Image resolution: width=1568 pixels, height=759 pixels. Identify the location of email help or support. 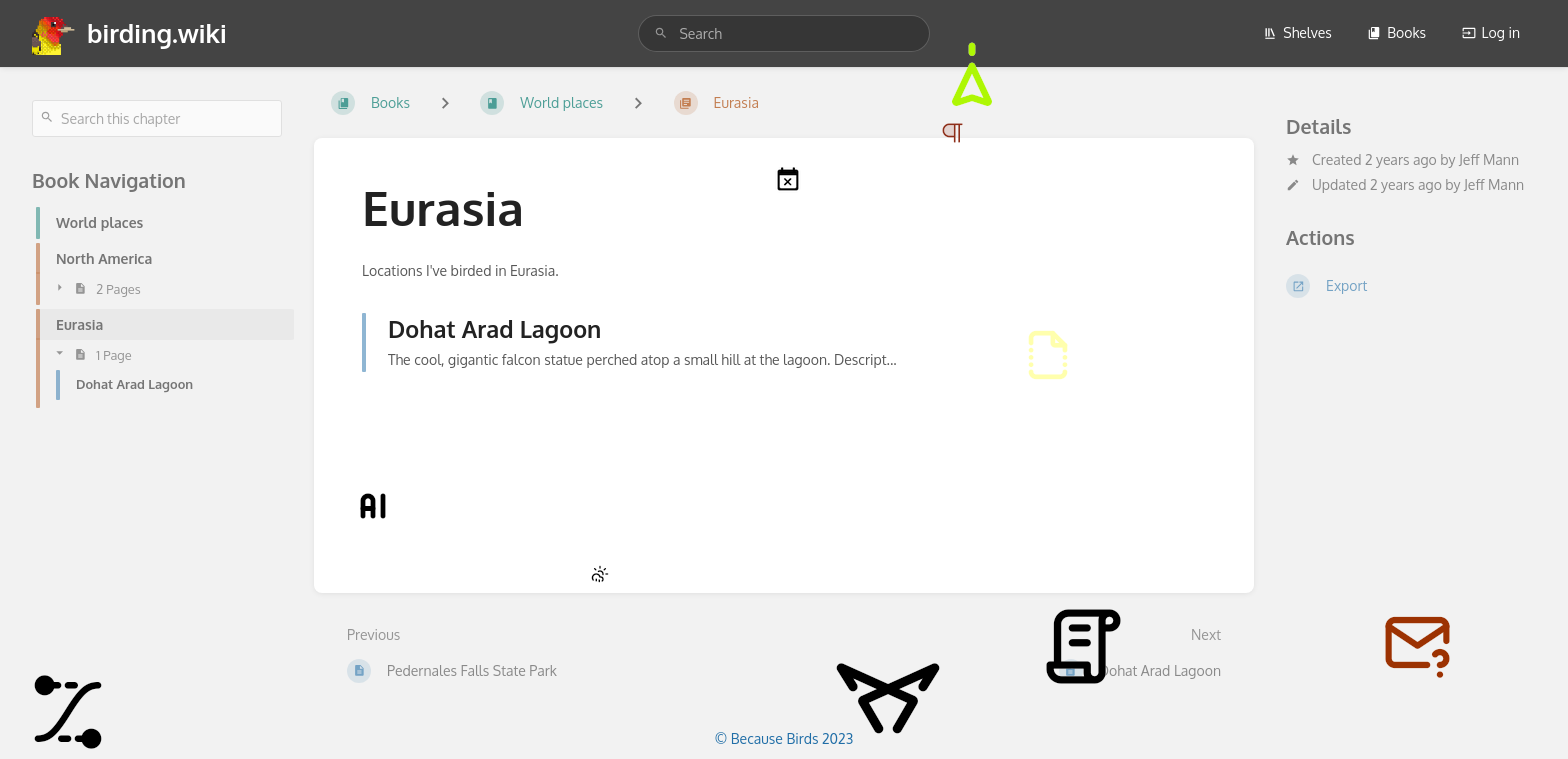
(1417, 642).